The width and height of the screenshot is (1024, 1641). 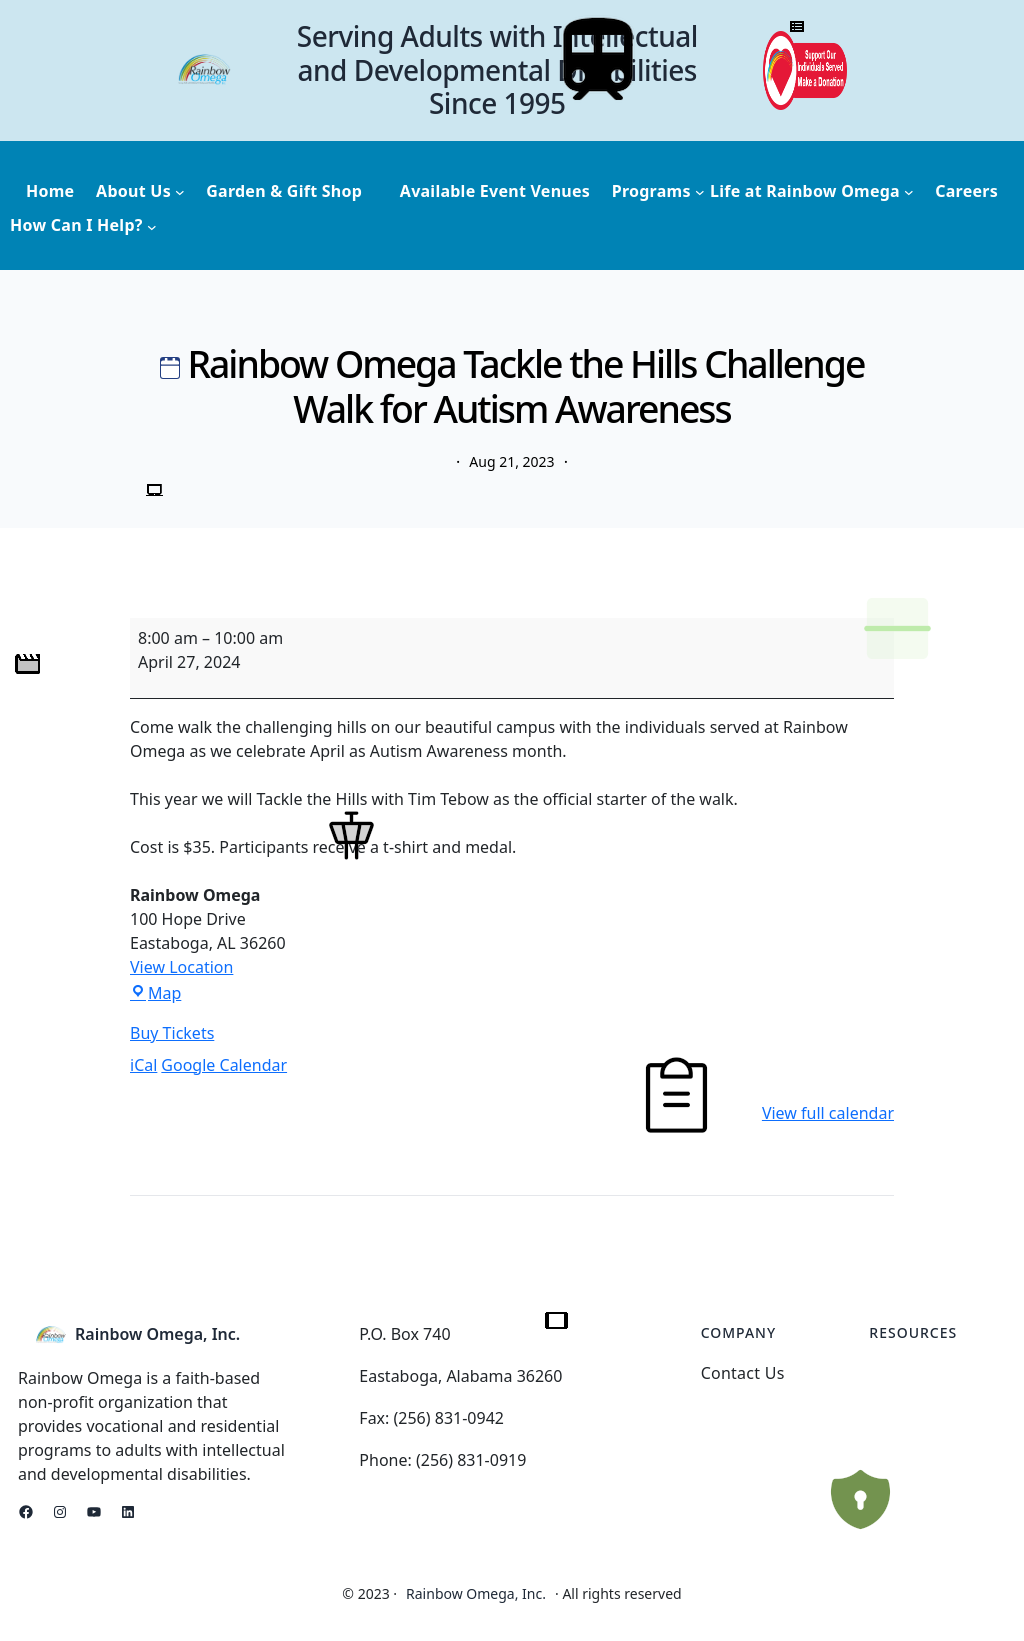 I want to click on view train schedules or routes, so click(x=598, y=61).